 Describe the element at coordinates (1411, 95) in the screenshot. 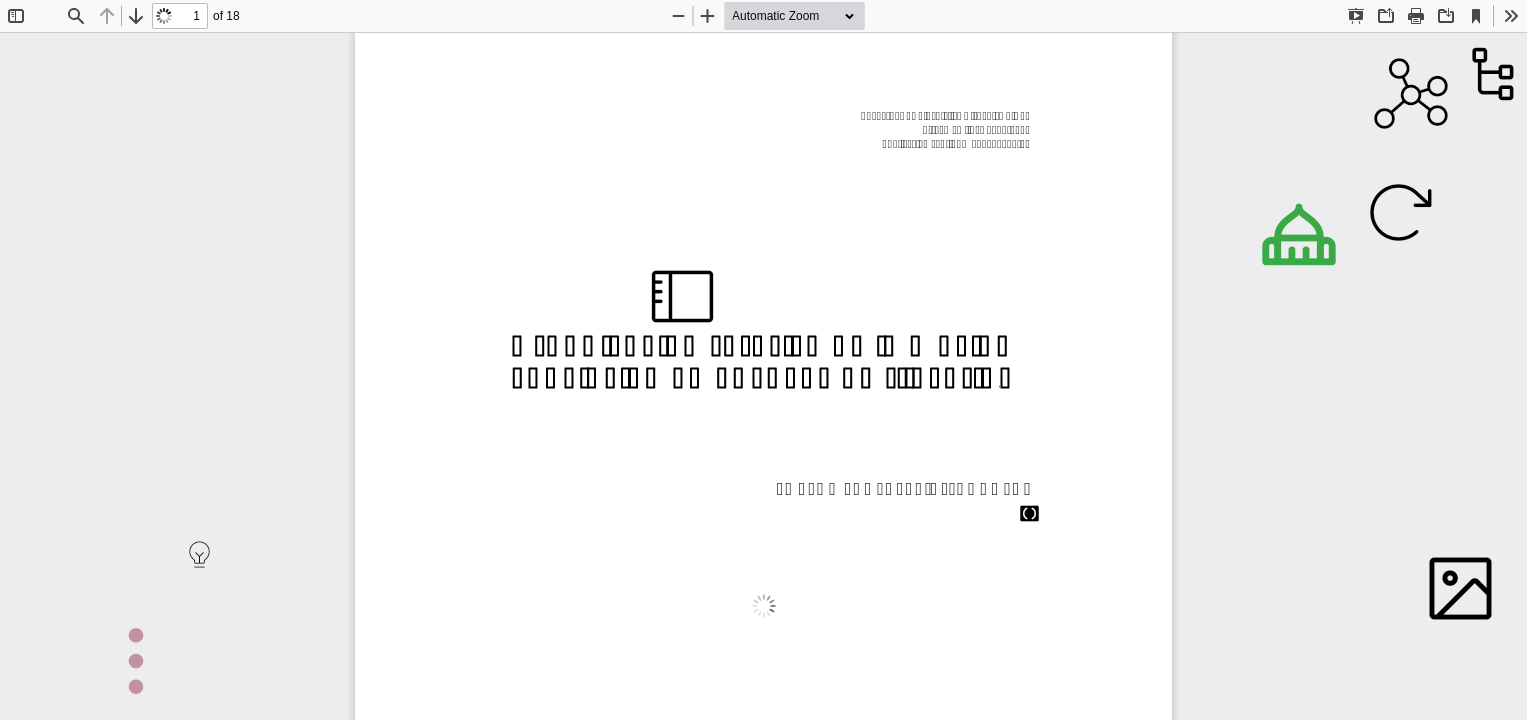

I see `view network connections or relationships` at that location.